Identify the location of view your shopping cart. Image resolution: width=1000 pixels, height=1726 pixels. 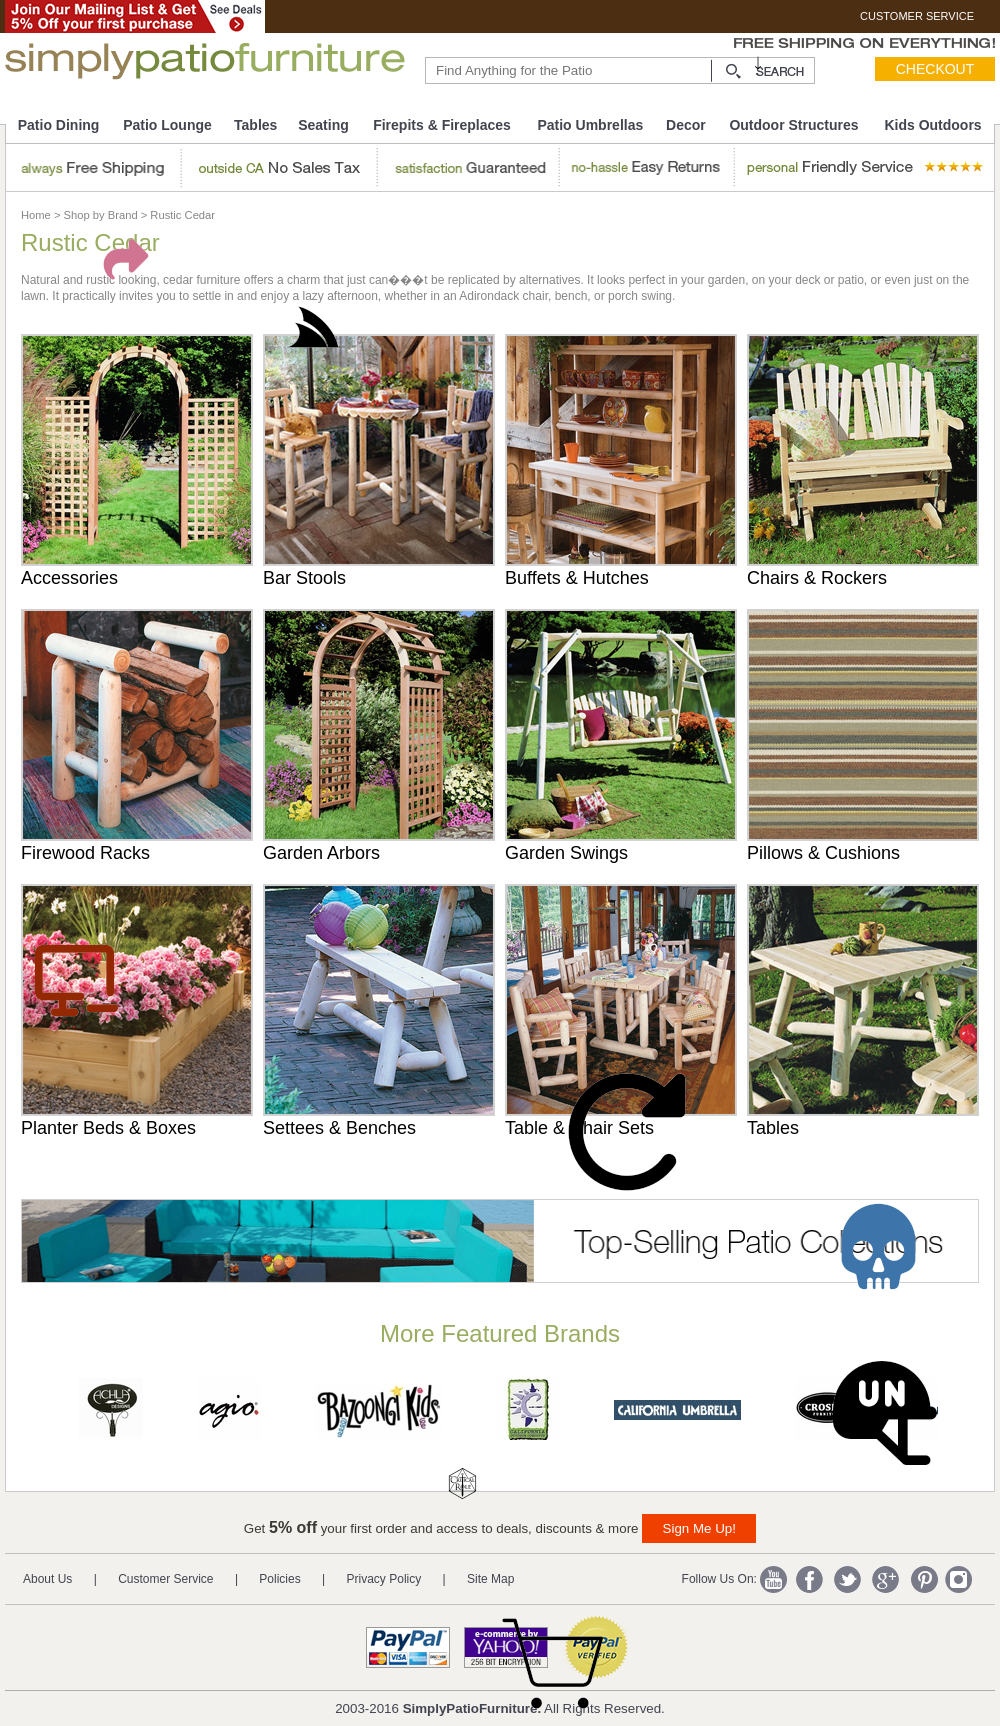
(554, 1663).